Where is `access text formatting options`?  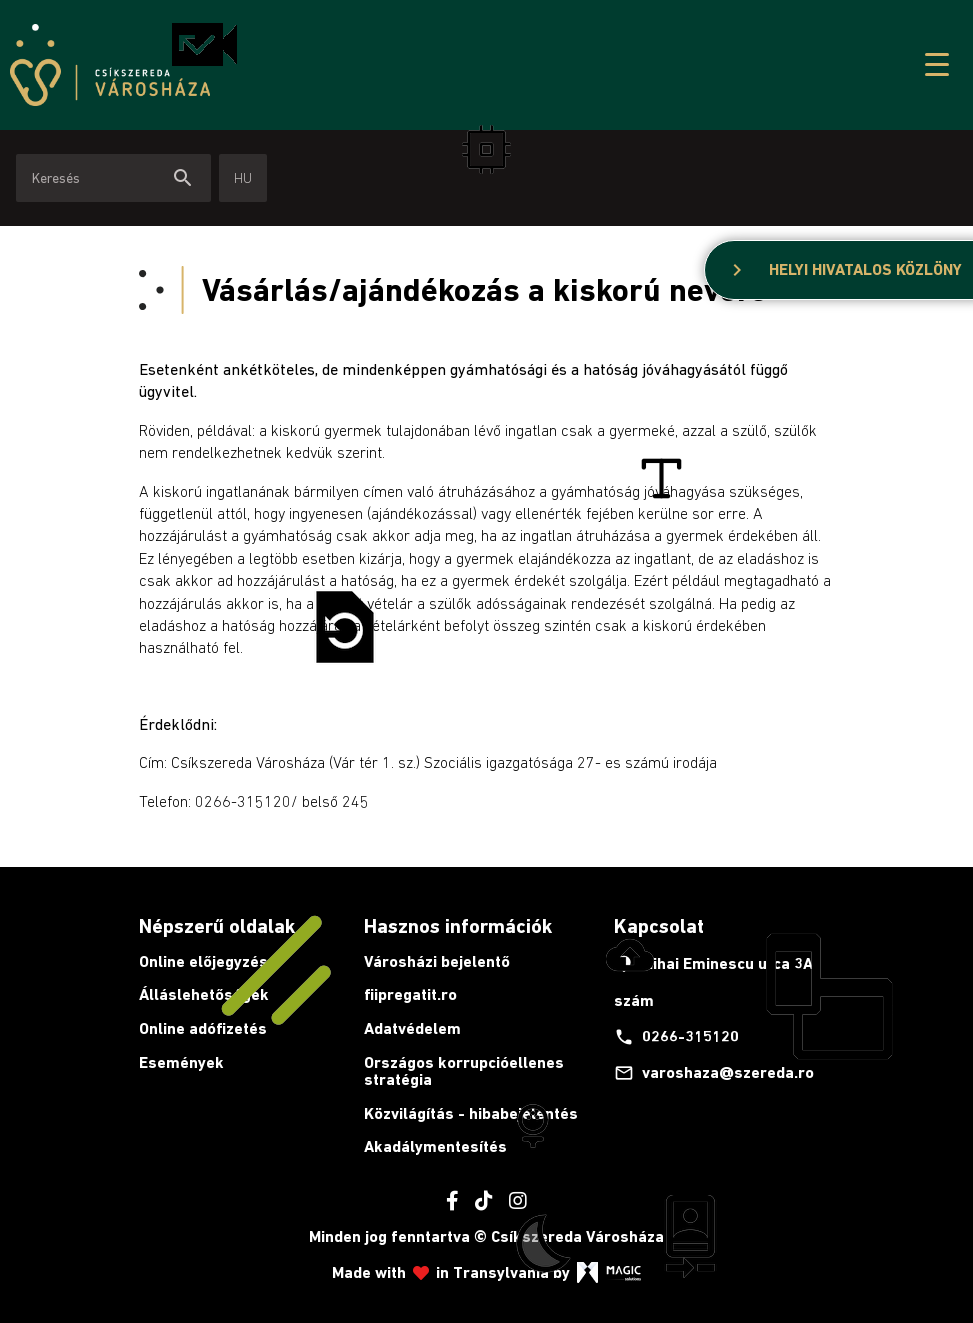
access text formatting options is located at coordinates (661, 478).